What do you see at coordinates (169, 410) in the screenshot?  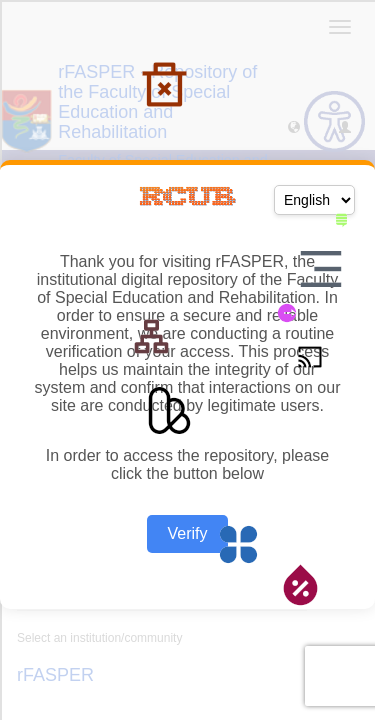 I see `open the Kleinanzeigen app` at bounding box center [169, 410].